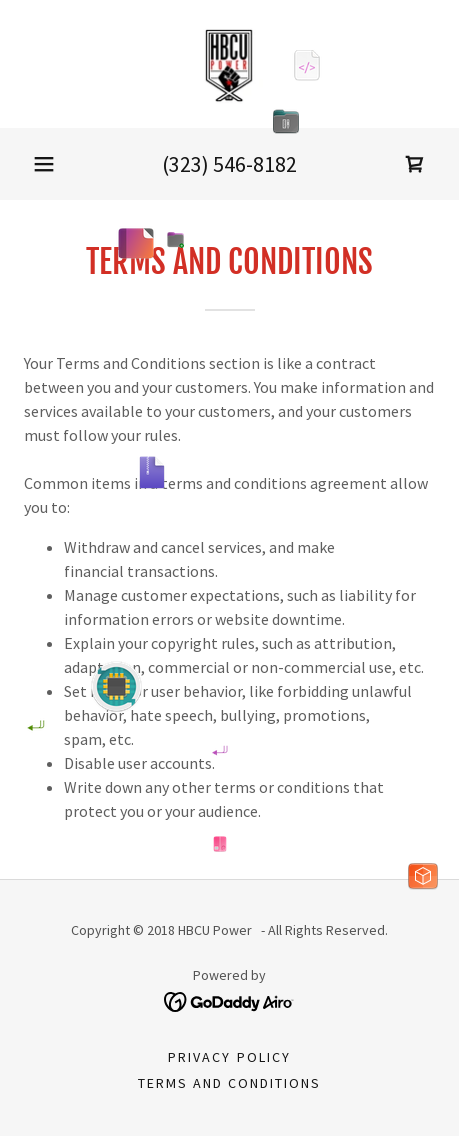 The height and width of the screenshot is (1136, 459). What do you see at coordinates (219, 750) in the screenshot?
I see `reply to all recipients of an email` at bounding box center [219, 750].